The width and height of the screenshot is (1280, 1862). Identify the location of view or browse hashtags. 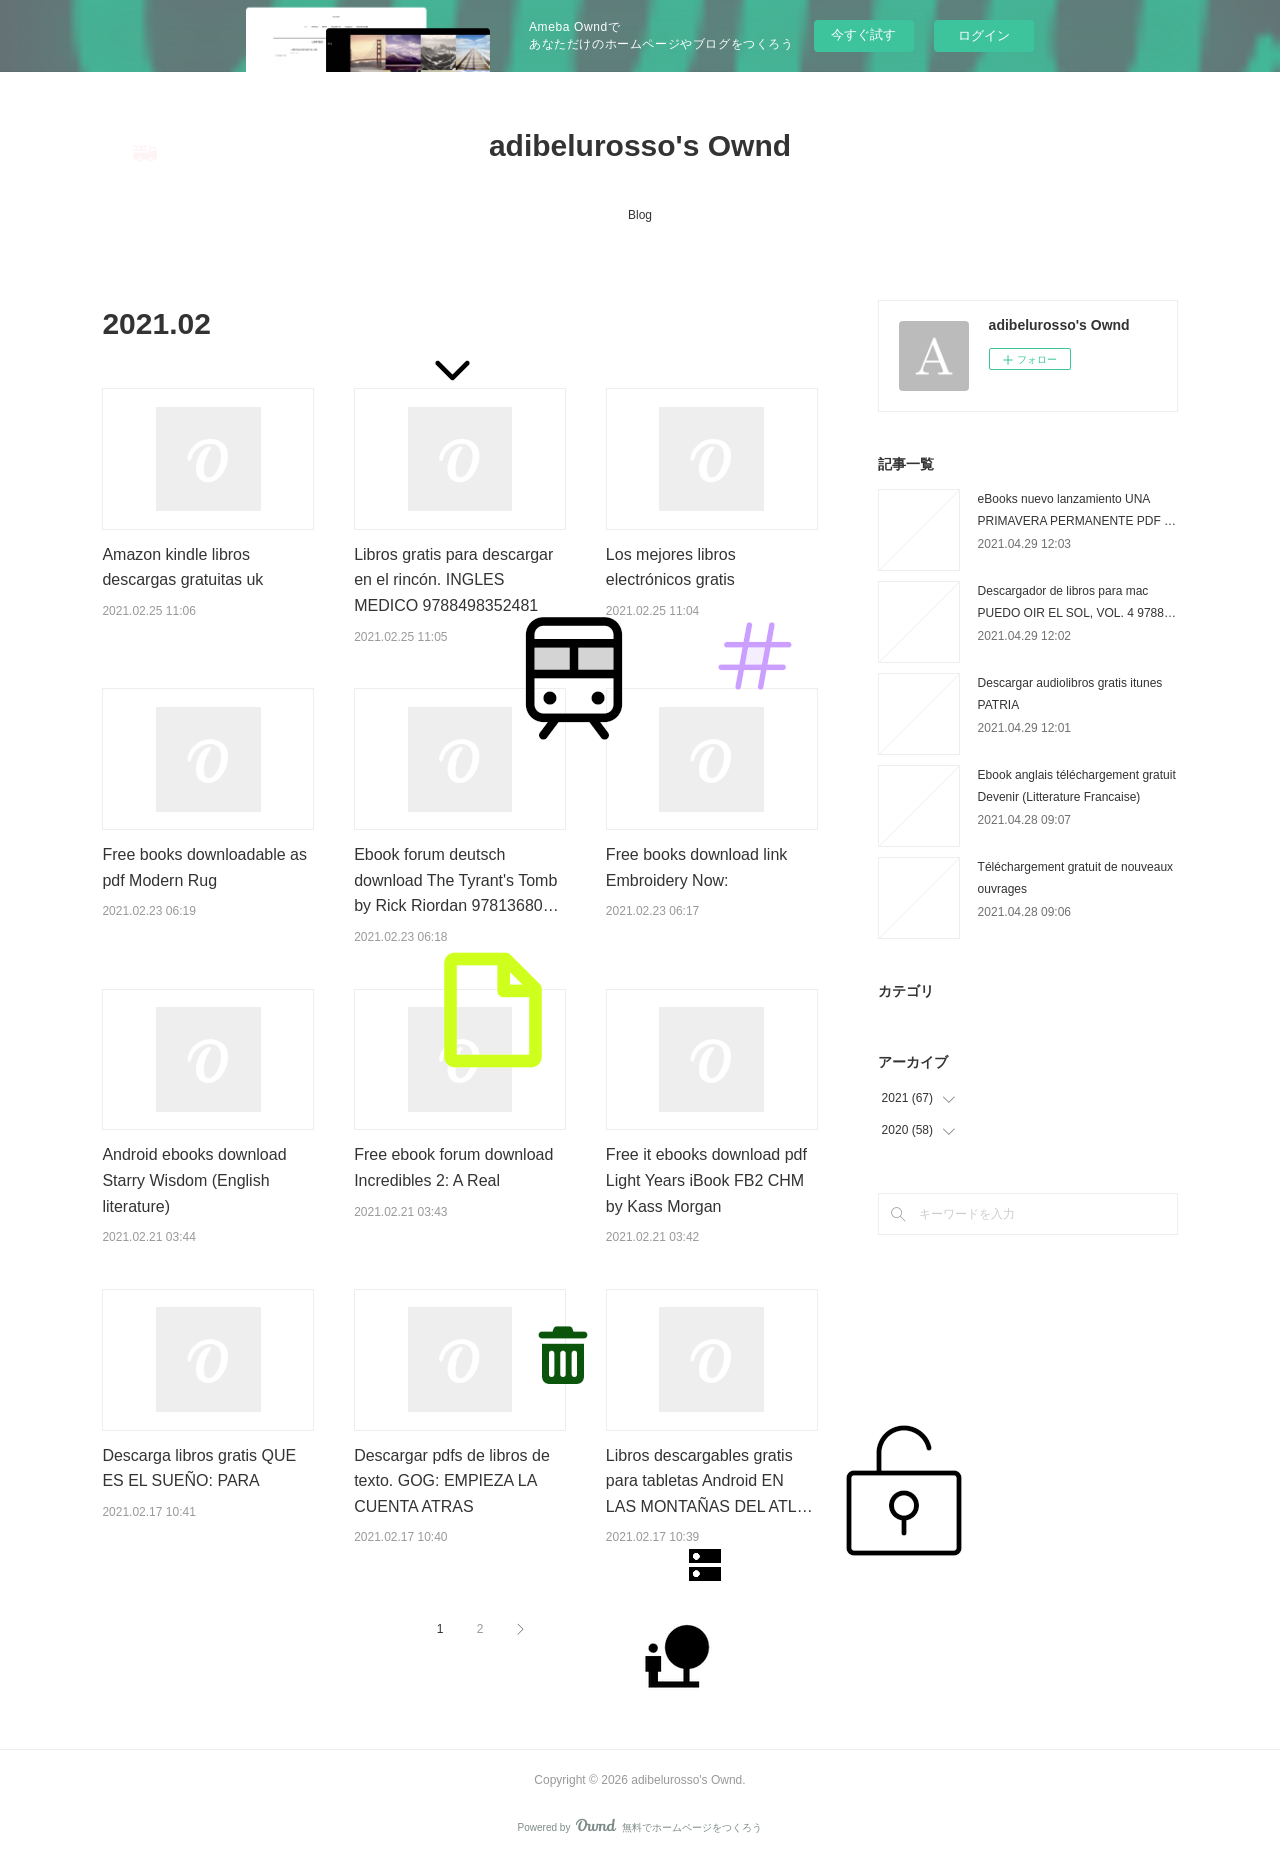
(755, 656).